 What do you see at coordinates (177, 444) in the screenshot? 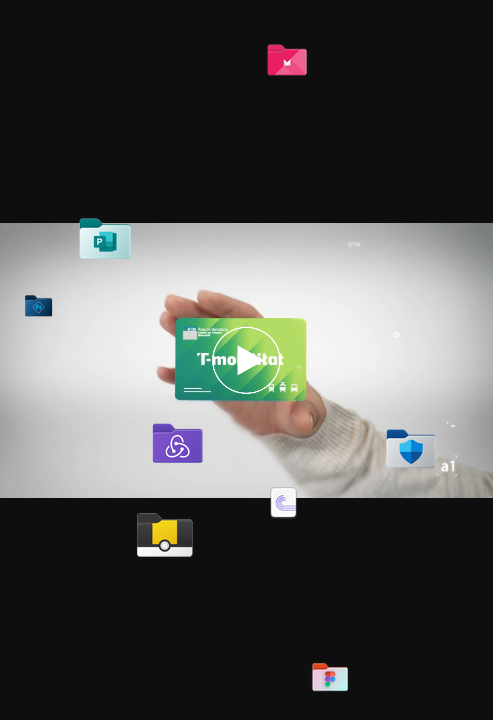
I see `folder containing redux state management files` at bounding box center [177, 444].